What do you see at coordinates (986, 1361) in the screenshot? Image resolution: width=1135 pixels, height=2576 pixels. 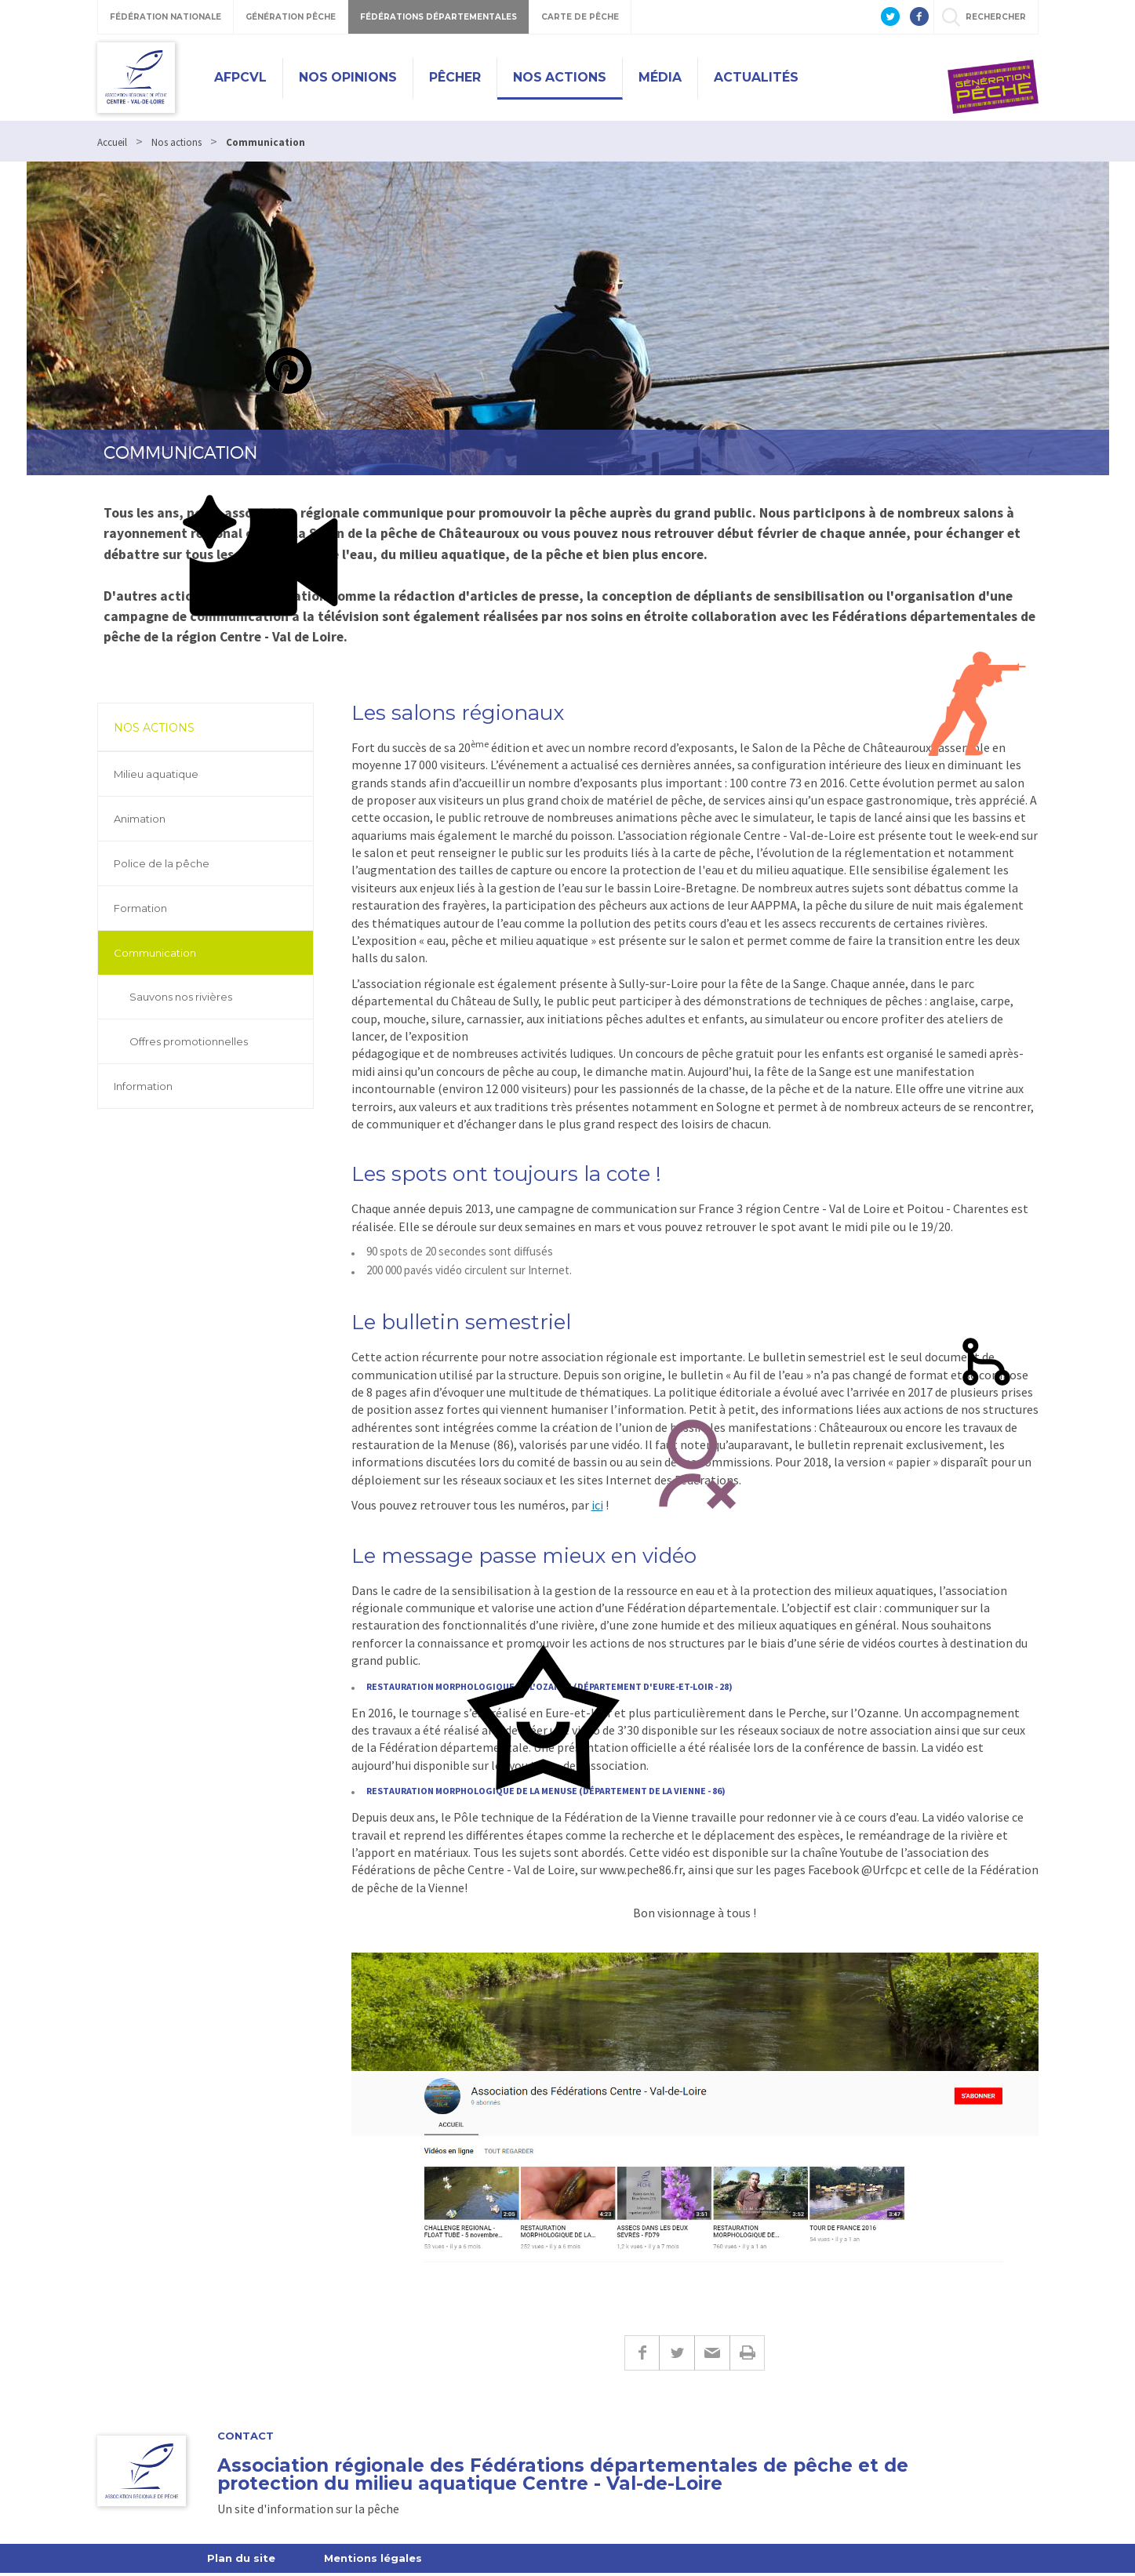 I see `merge branches in a git repository` at bounding box center [986, 1361].